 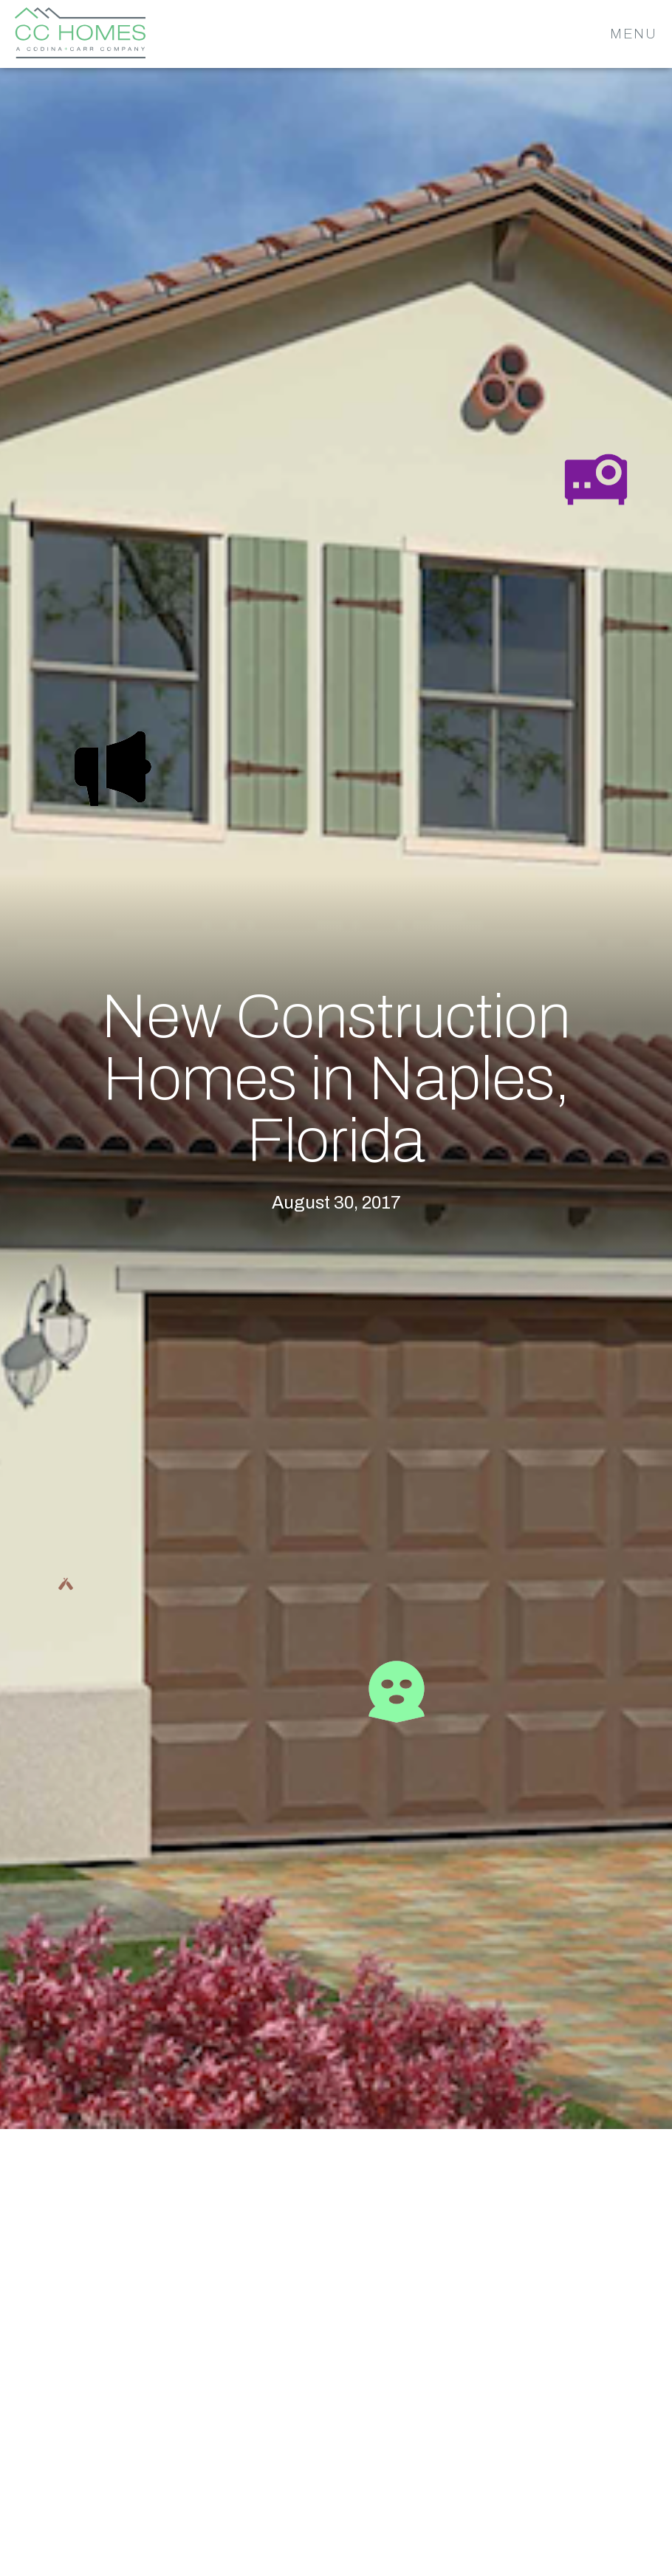 I want to click on start a presentation, so click(x=596, y=479).